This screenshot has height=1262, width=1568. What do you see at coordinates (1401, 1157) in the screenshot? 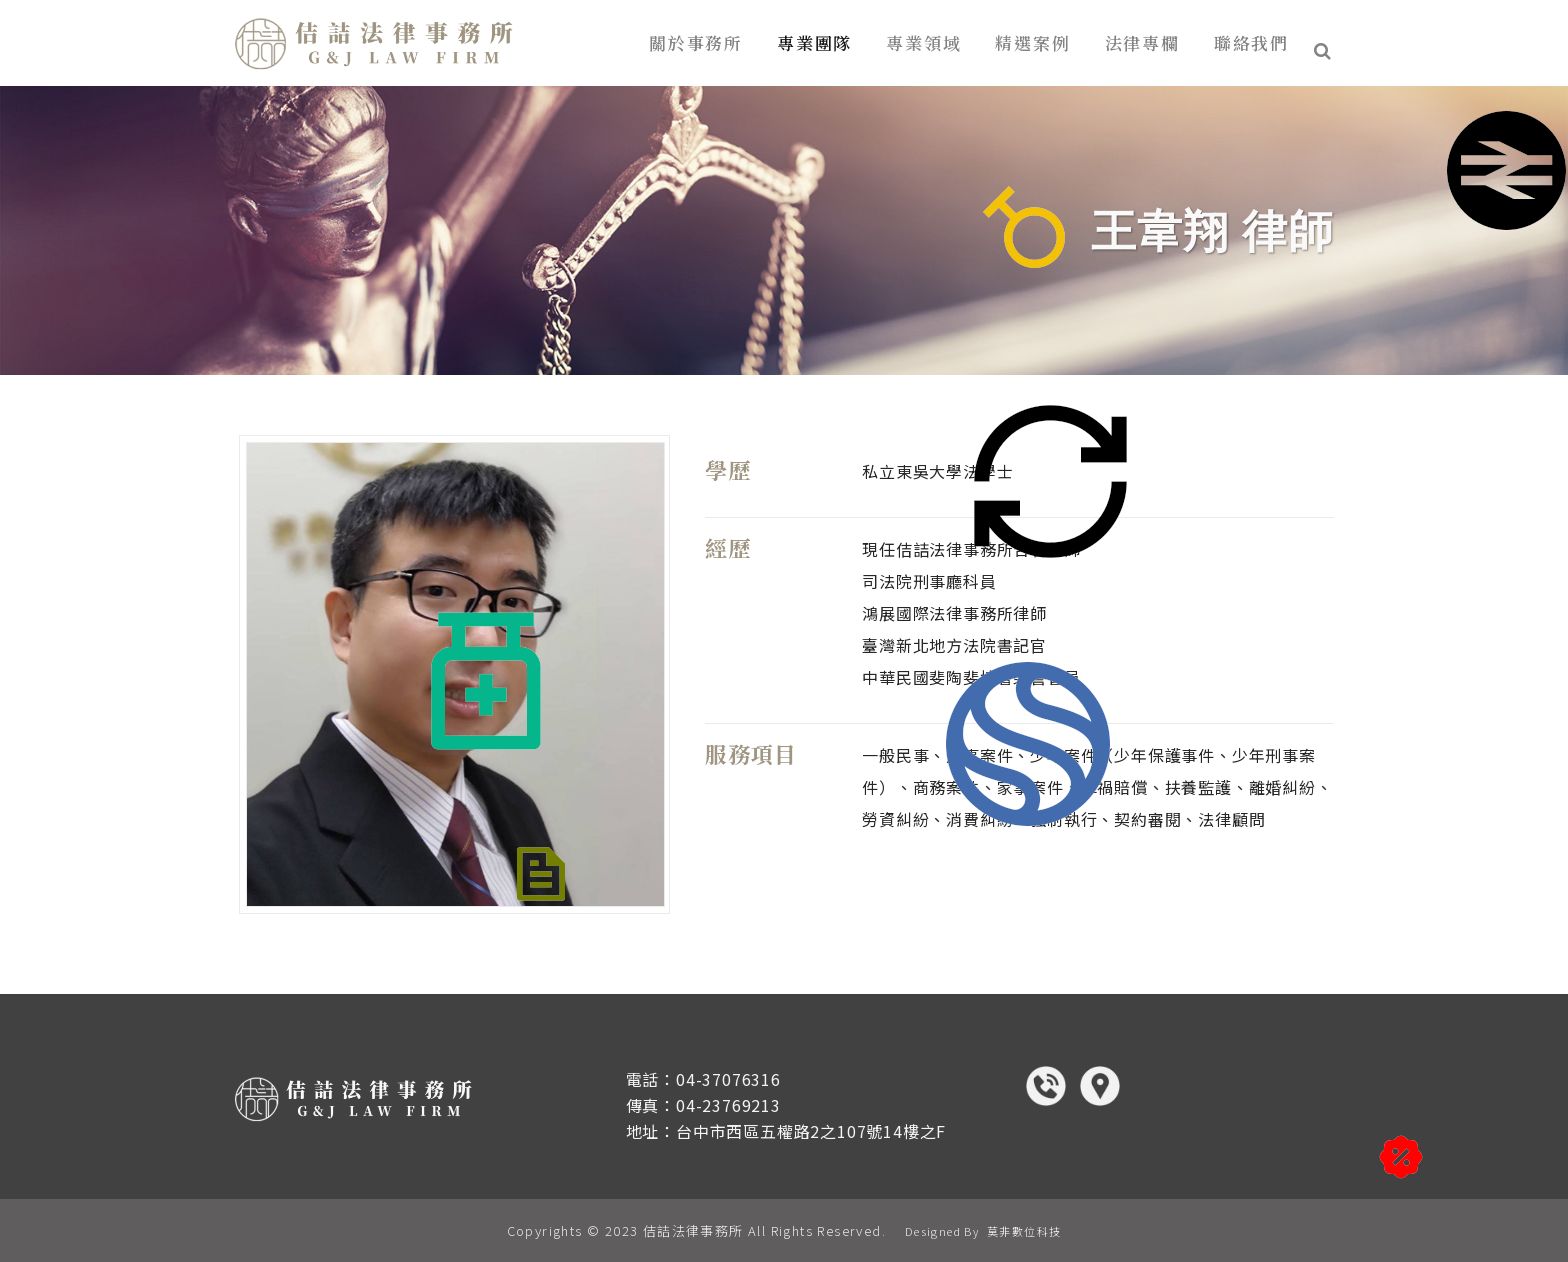
I see `view available discounts or promotions` at bounding box center [1401, 1157].